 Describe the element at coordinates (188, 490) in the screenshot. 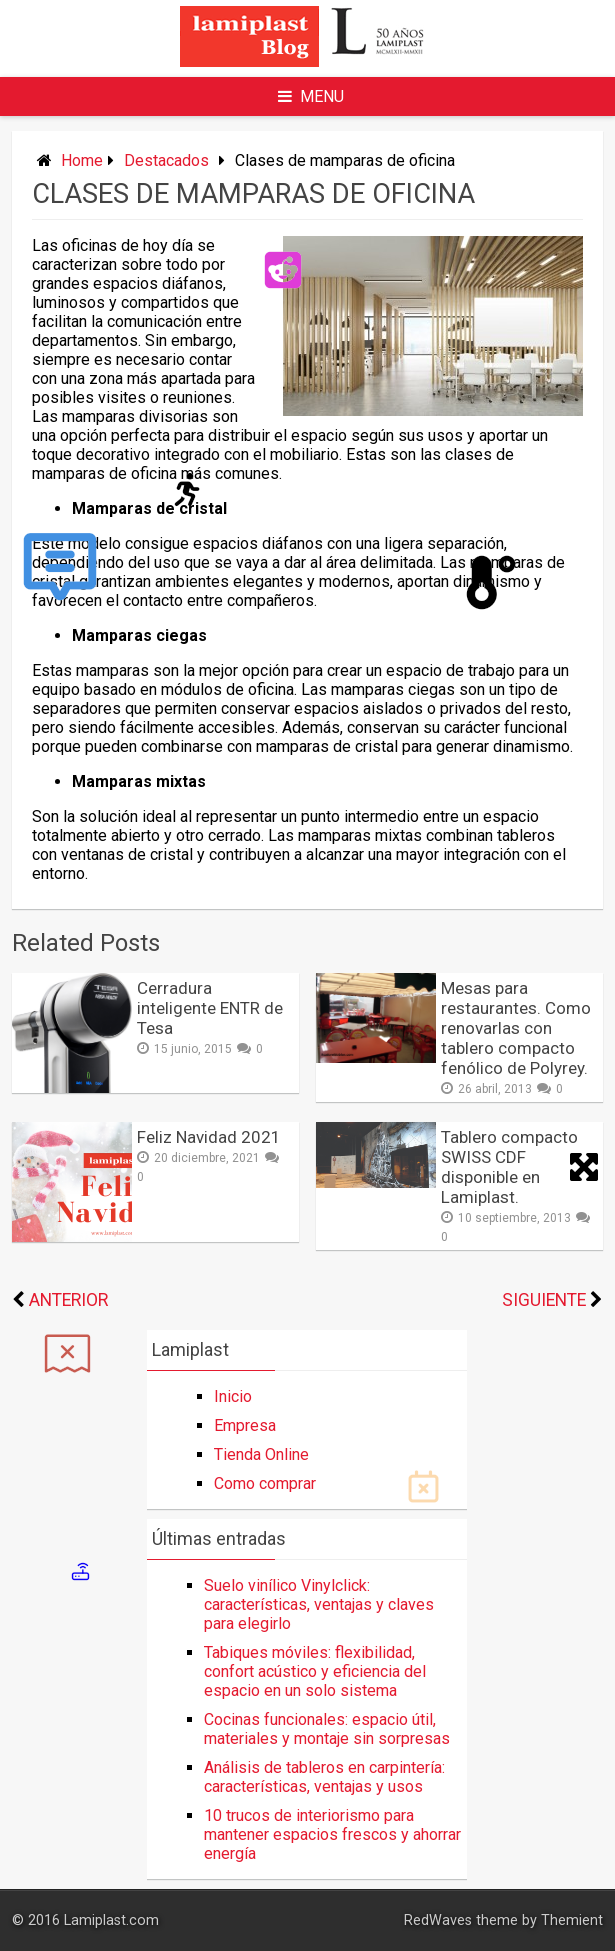

I see `start a running or jogging workout` at that location.